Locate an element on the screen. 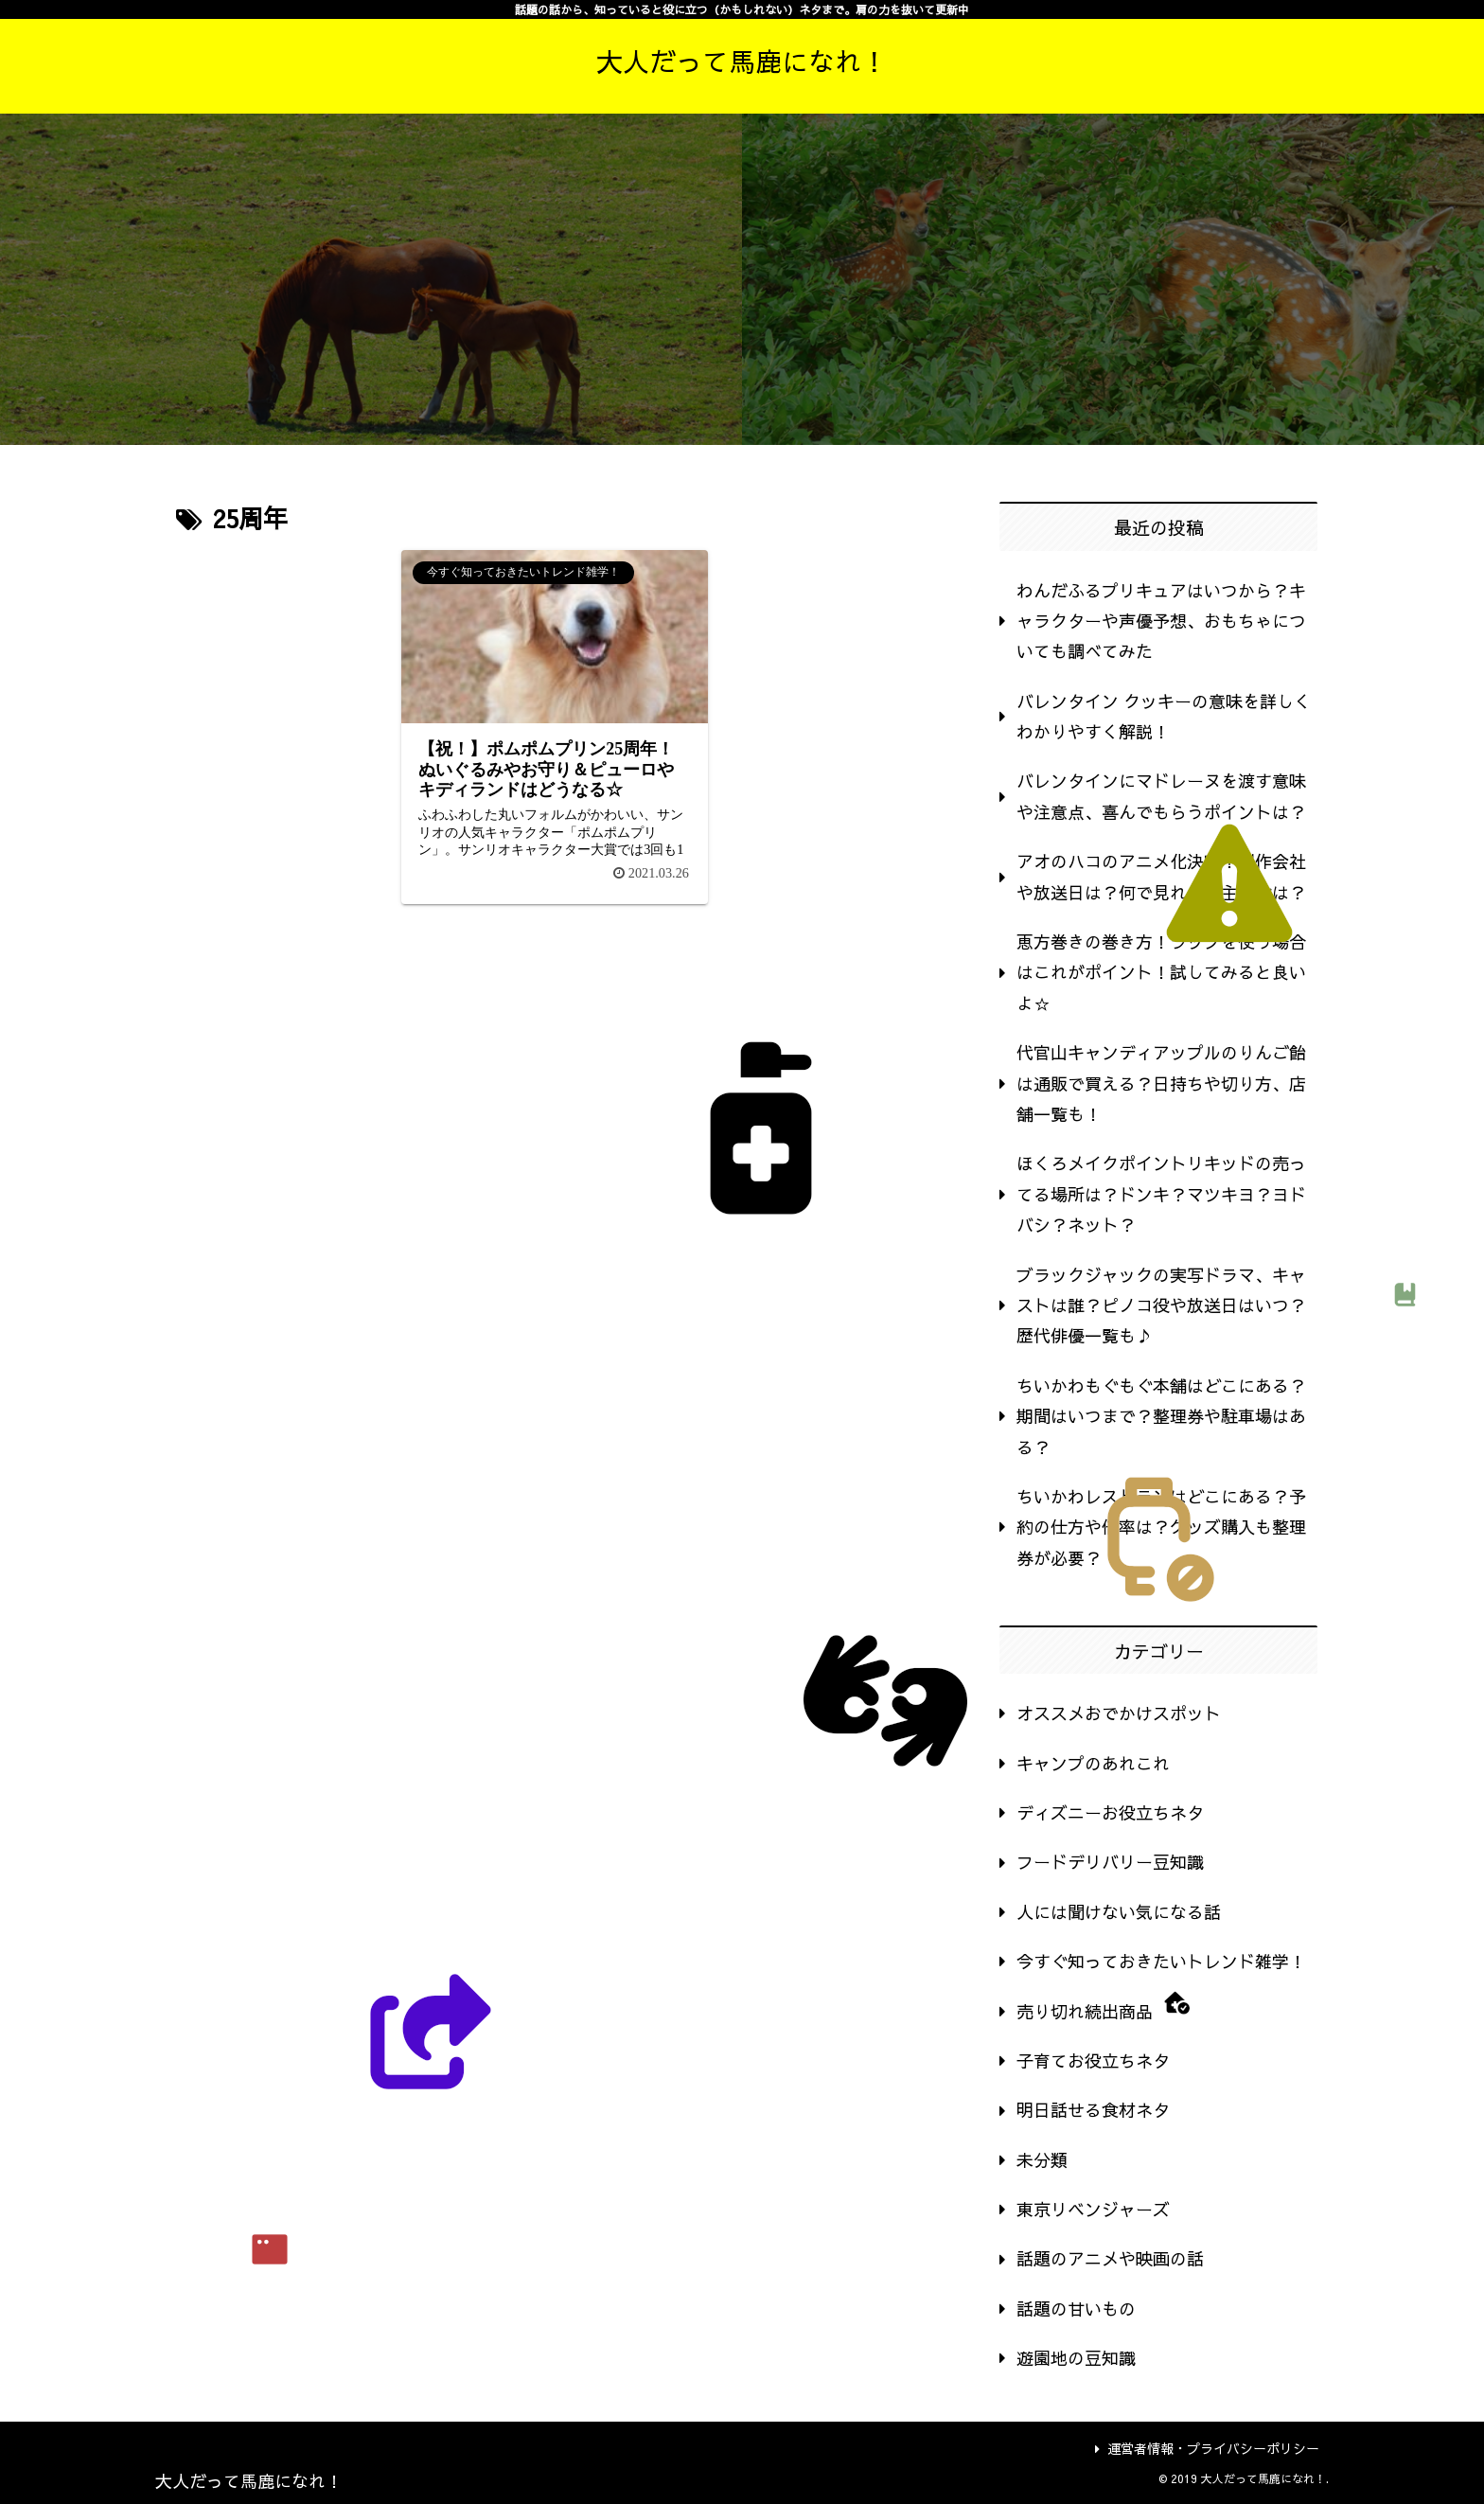  access medical supplies or first aid resources is located at coordinates (761, 1133).